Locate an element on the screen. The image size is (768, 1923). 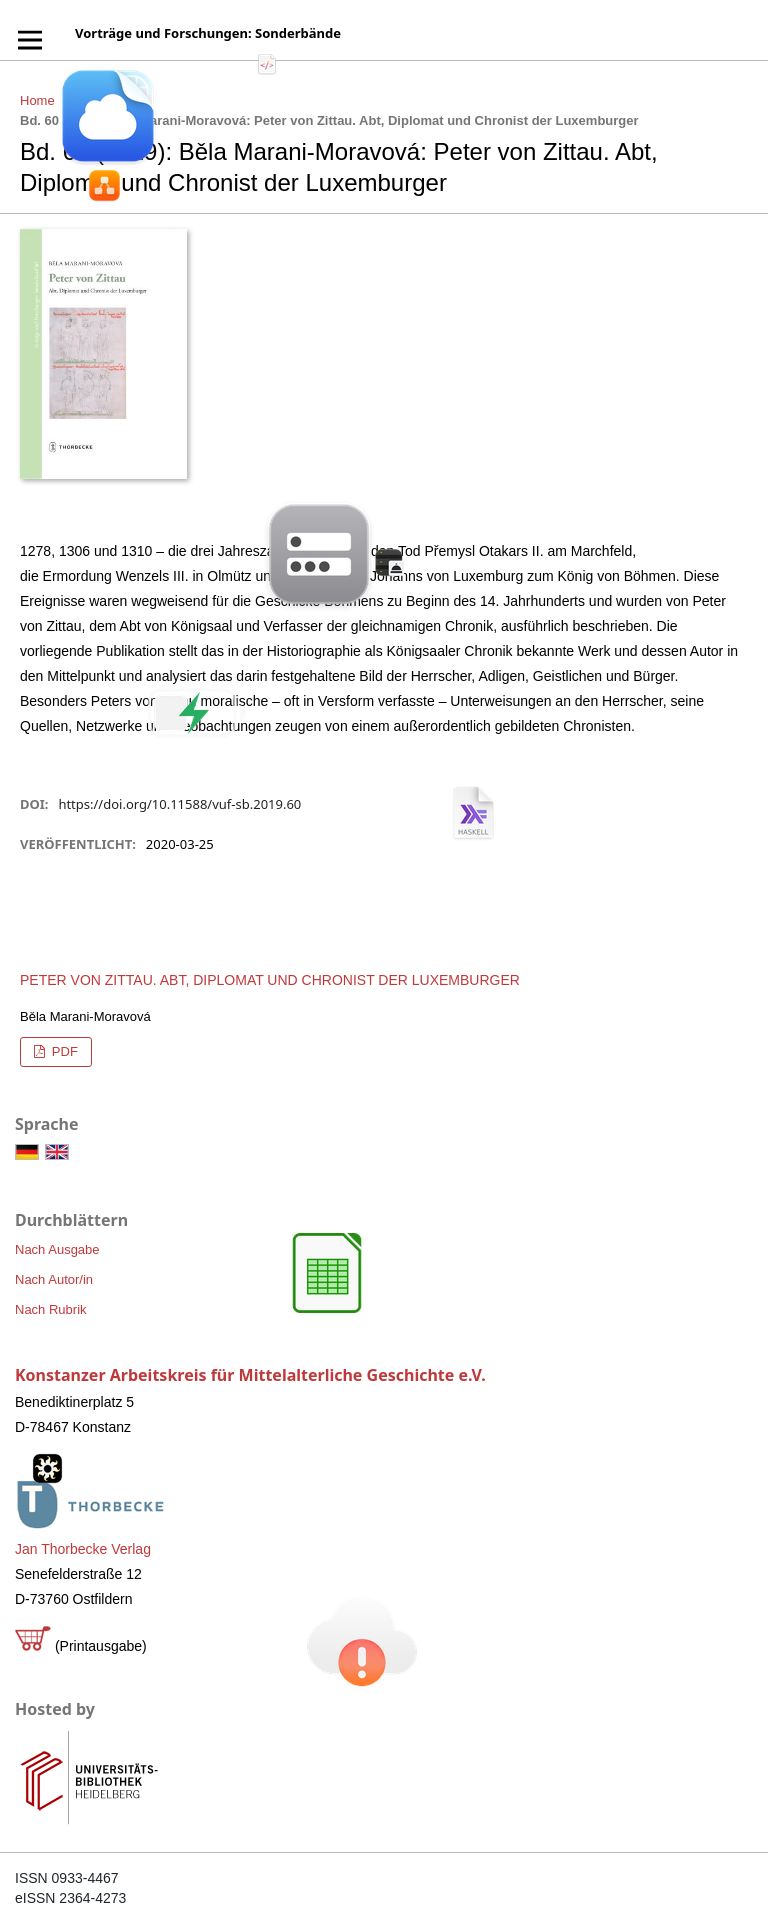
open draw.io diagramming app is located at coordinates (104, 185).